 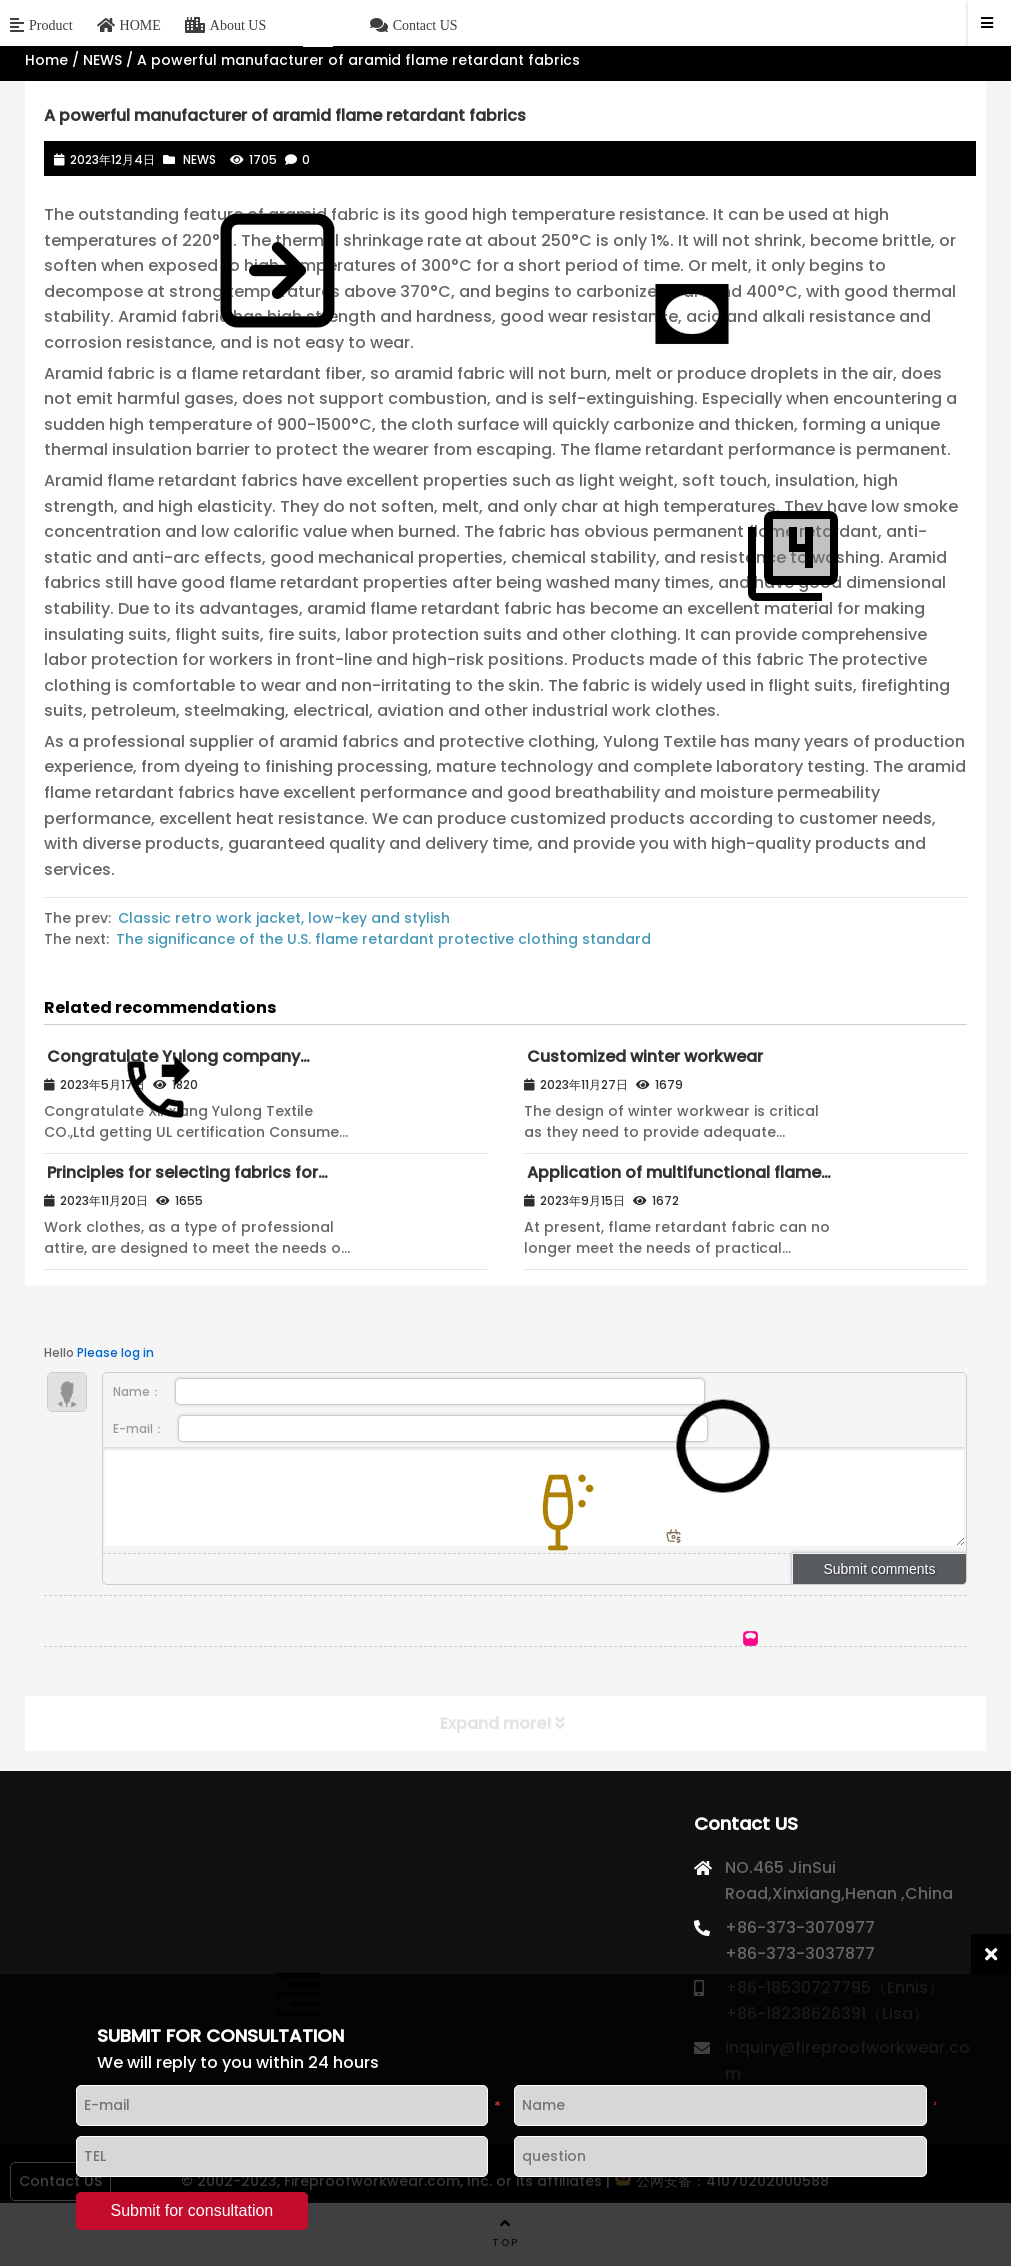 What do you see at coordinates (723, 1446) in the screenshot?
I see `indicates an unselected or empty state` at bounding box center [723, 1446].